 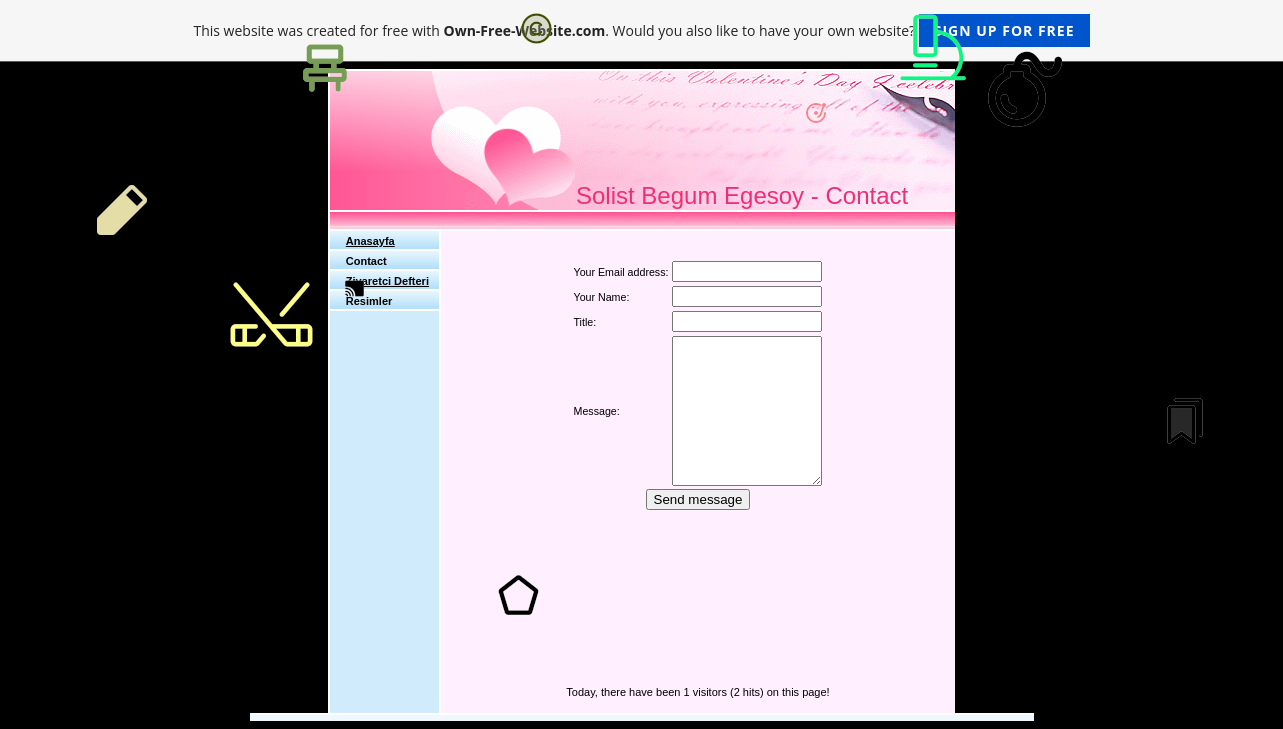 I want to click on indicates dangerous or destructive action, so click(x=1022, y=88).